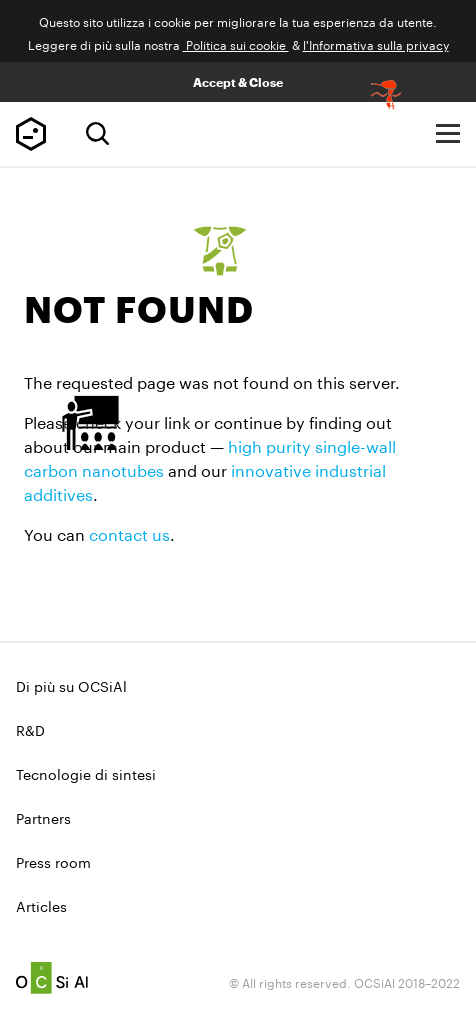  Describe the element at coordinates (220, 251) in the screenshot. I see `equip heart-protecting armor` at that location.